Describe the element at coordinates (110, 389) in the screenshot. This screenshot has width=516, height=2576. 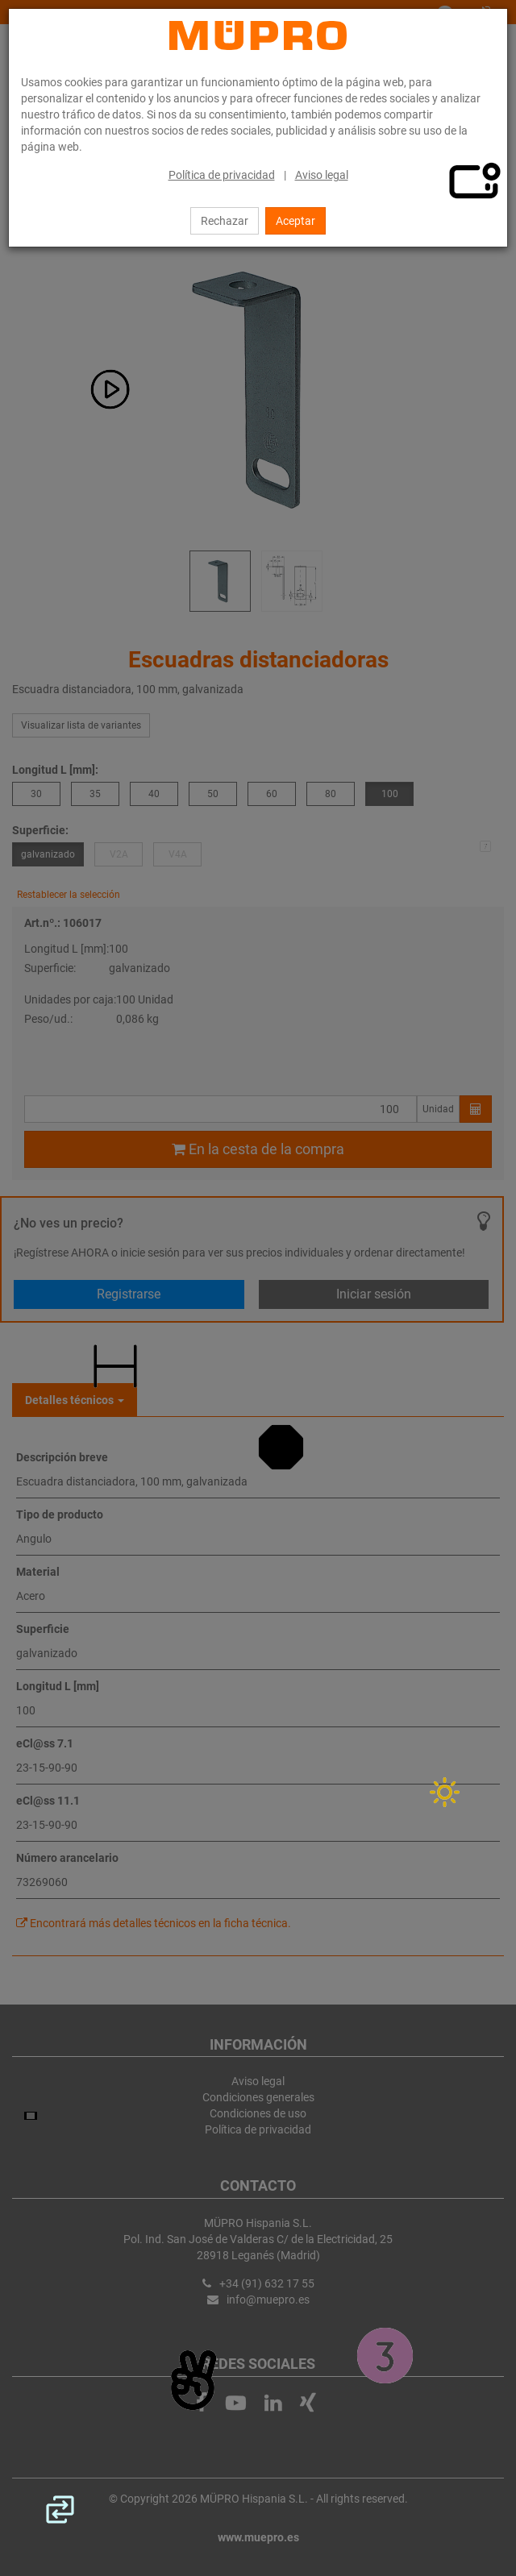
I see `play media or start video playback` at that location.